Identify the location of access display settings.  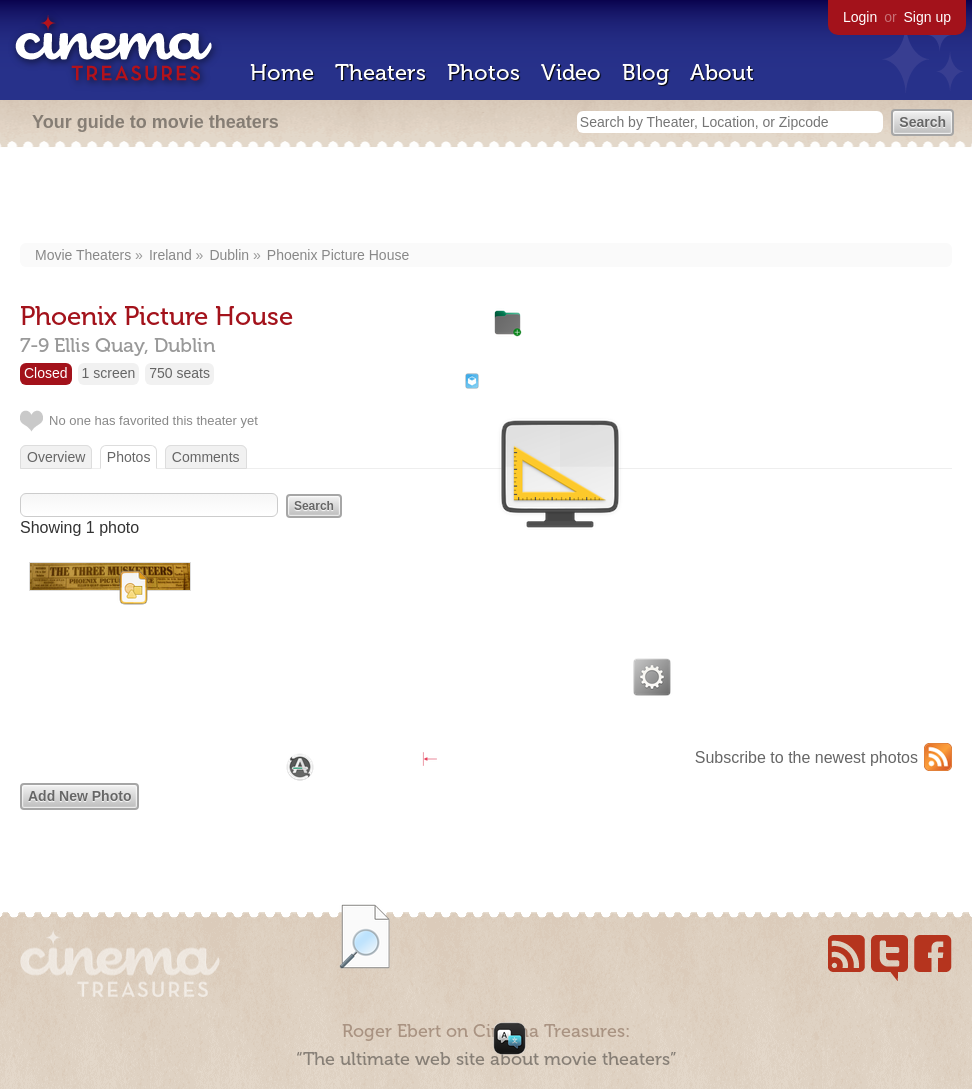
(560, 473).